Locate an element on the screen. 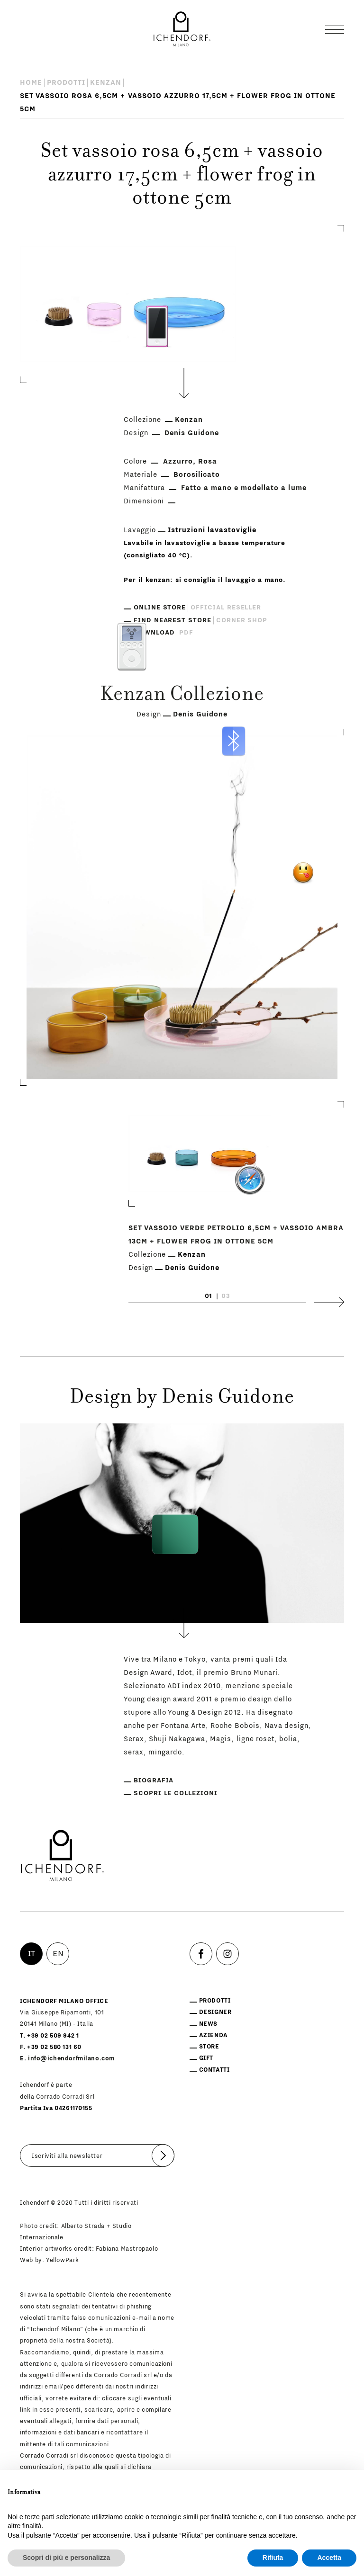 The width and height of the screenshot is (364, 2576). iPod nano device connected is located at coordinates (157, 326).